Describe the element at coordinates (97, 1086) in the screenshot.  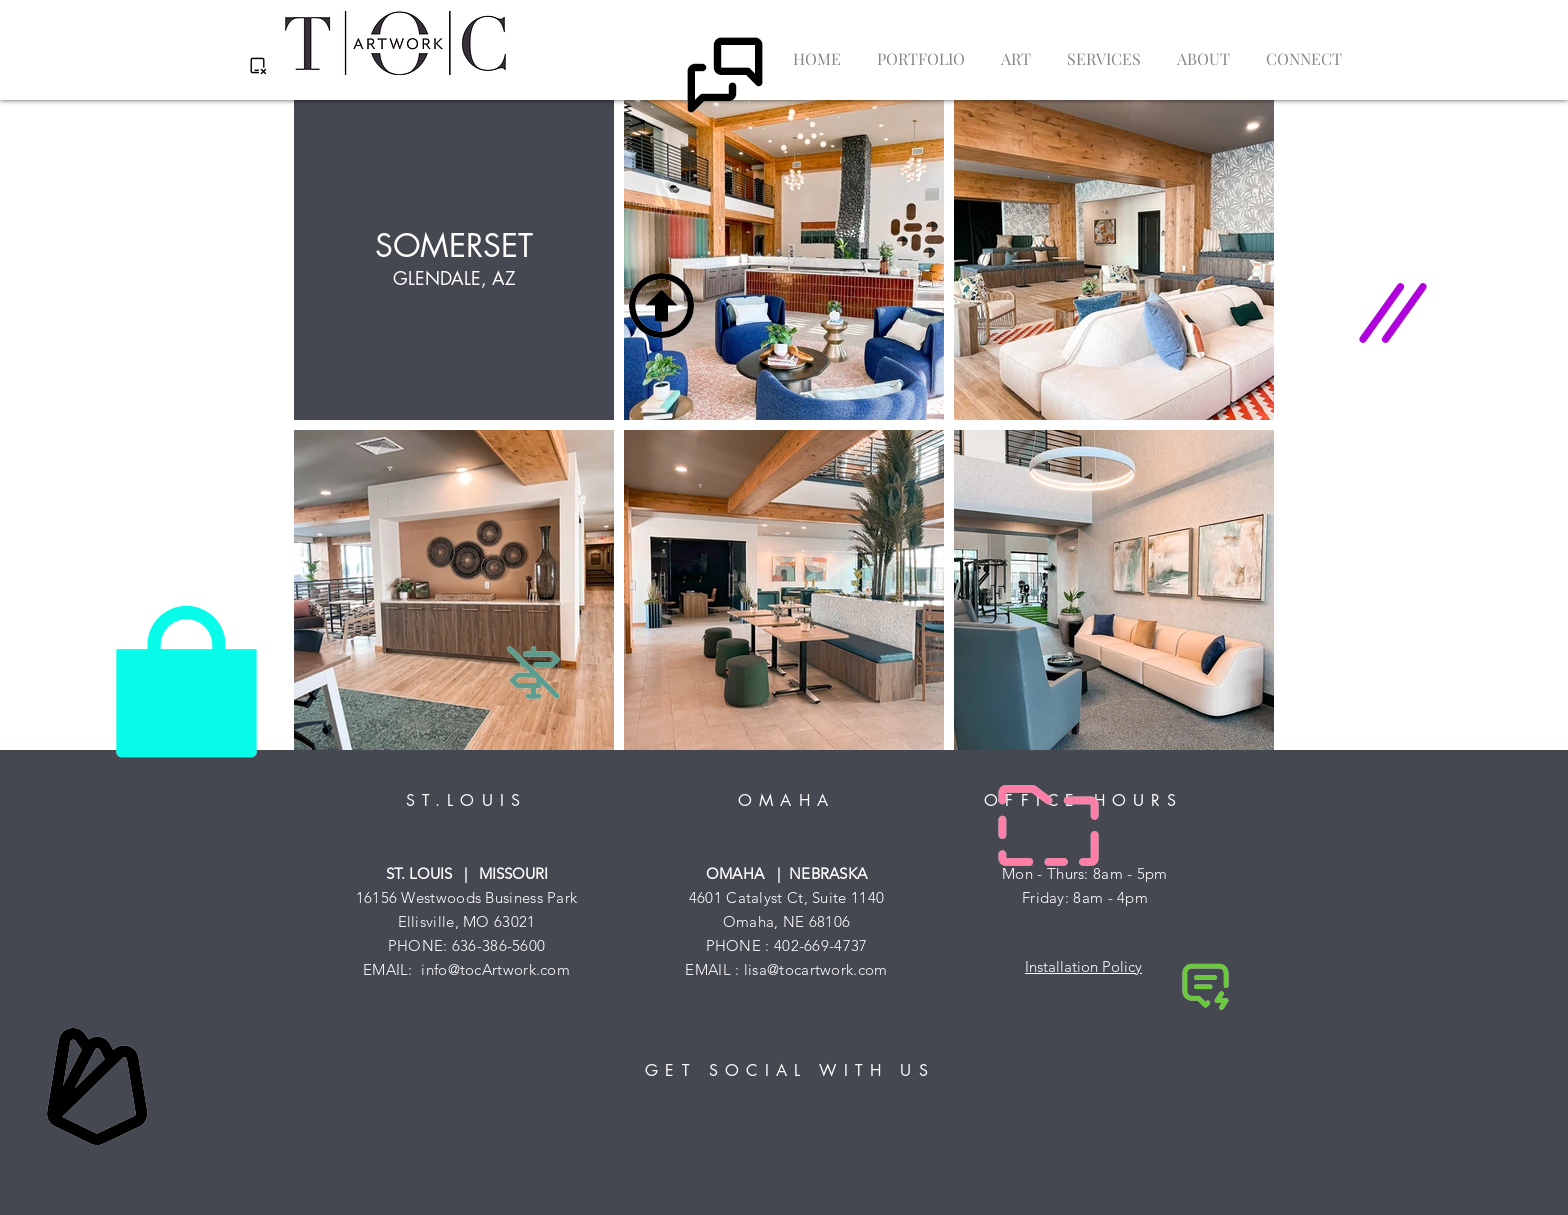
I see `access firebase console or services` at that location.